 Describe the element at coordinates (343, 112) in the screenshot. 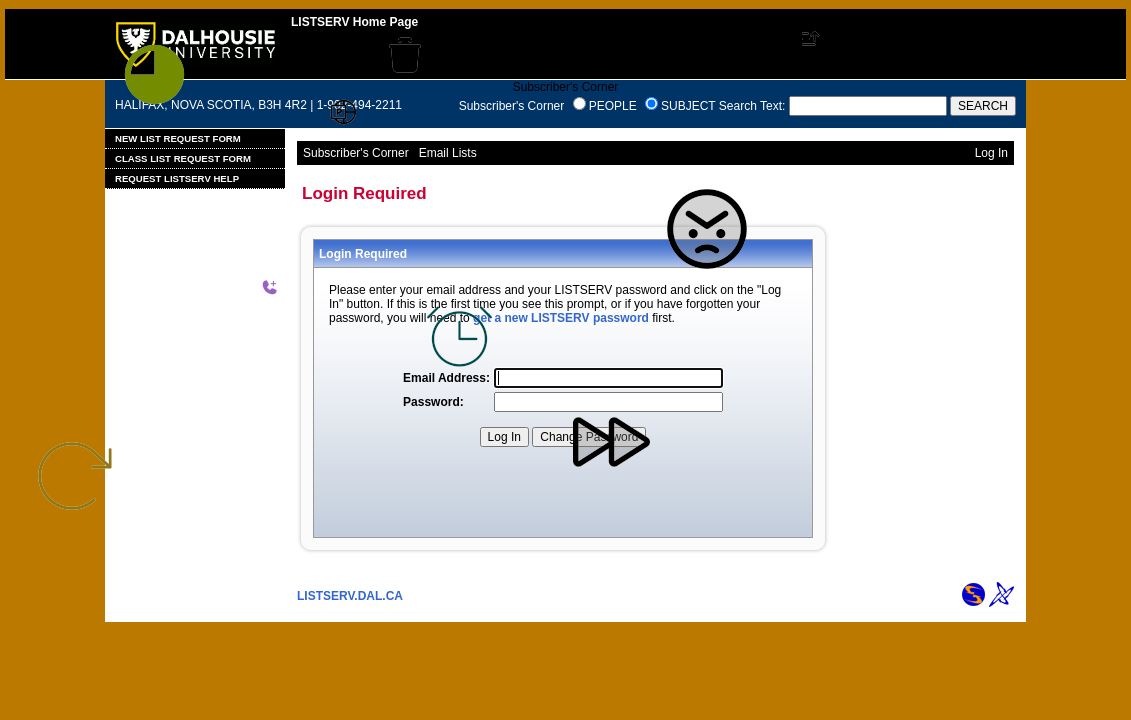

I see `open microsoft powerpoint` at that location.